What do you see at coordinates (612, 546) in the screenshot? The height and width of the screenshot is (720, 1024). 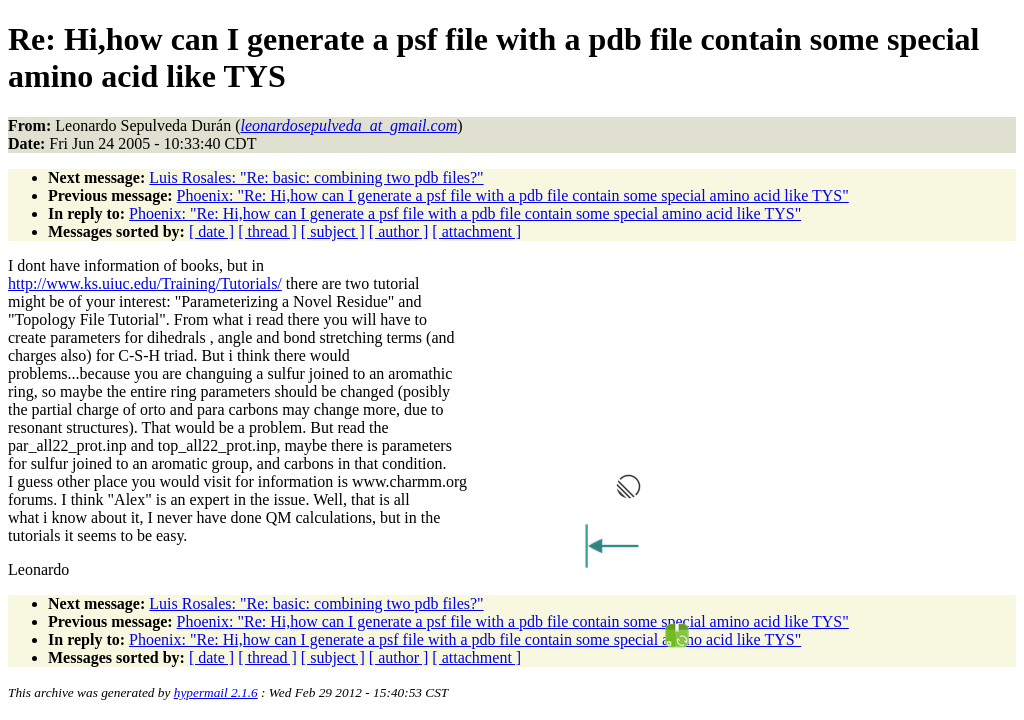 I see `go to the first item in a list or sequence` at bounding box center [612, 546].